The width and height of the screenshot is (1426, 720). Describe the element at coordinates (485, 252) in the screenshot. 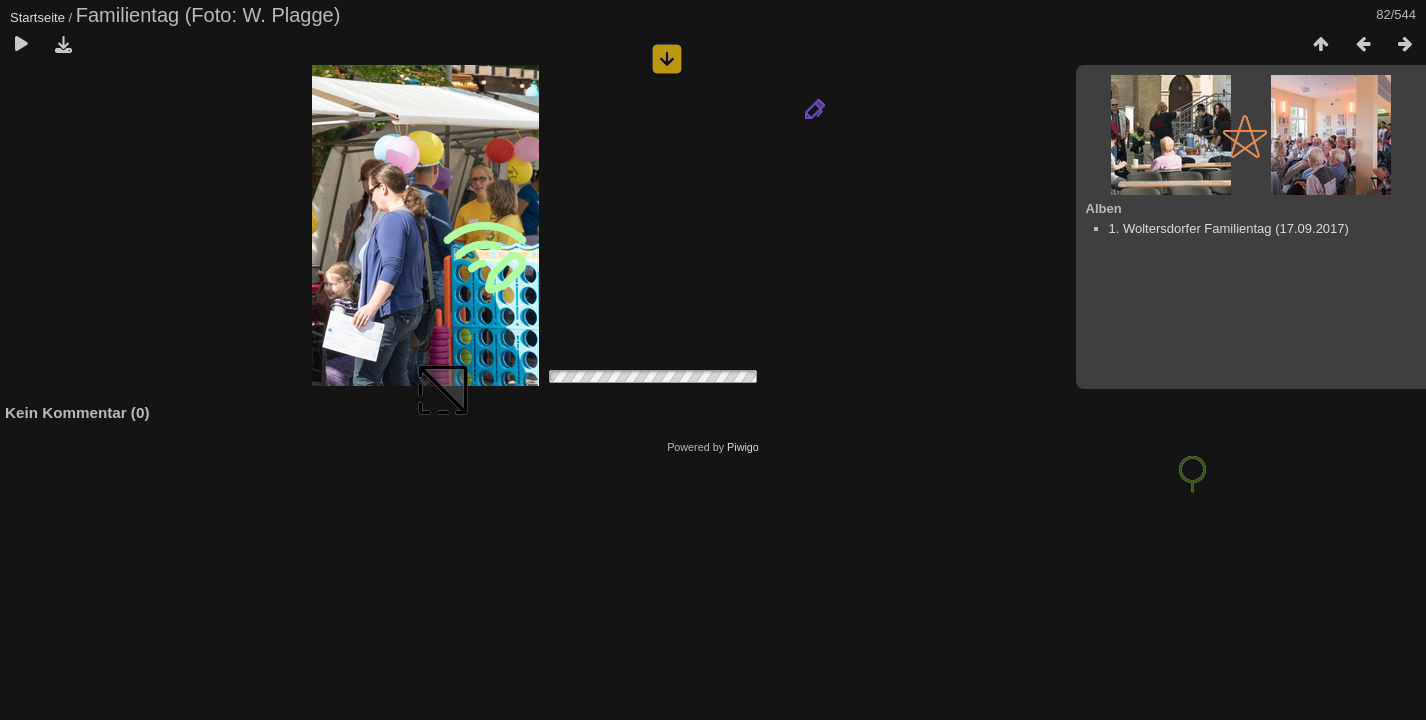

I see `edit or rename wifi network settings` at that location.